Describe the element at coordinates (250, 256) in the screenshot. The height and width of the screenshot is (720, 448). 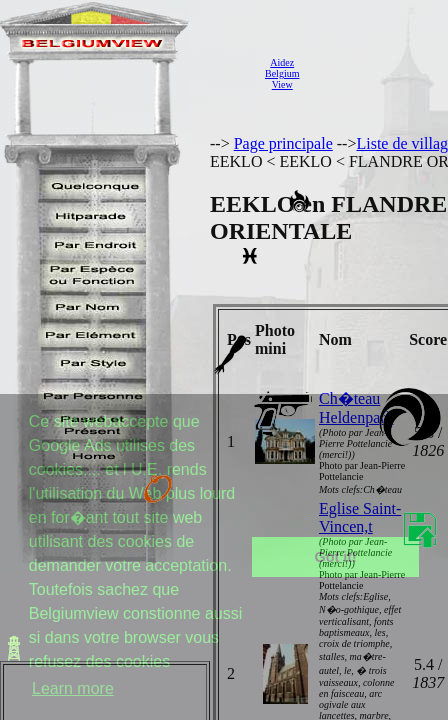
I see `view pisces zodiac sign information` at that location.